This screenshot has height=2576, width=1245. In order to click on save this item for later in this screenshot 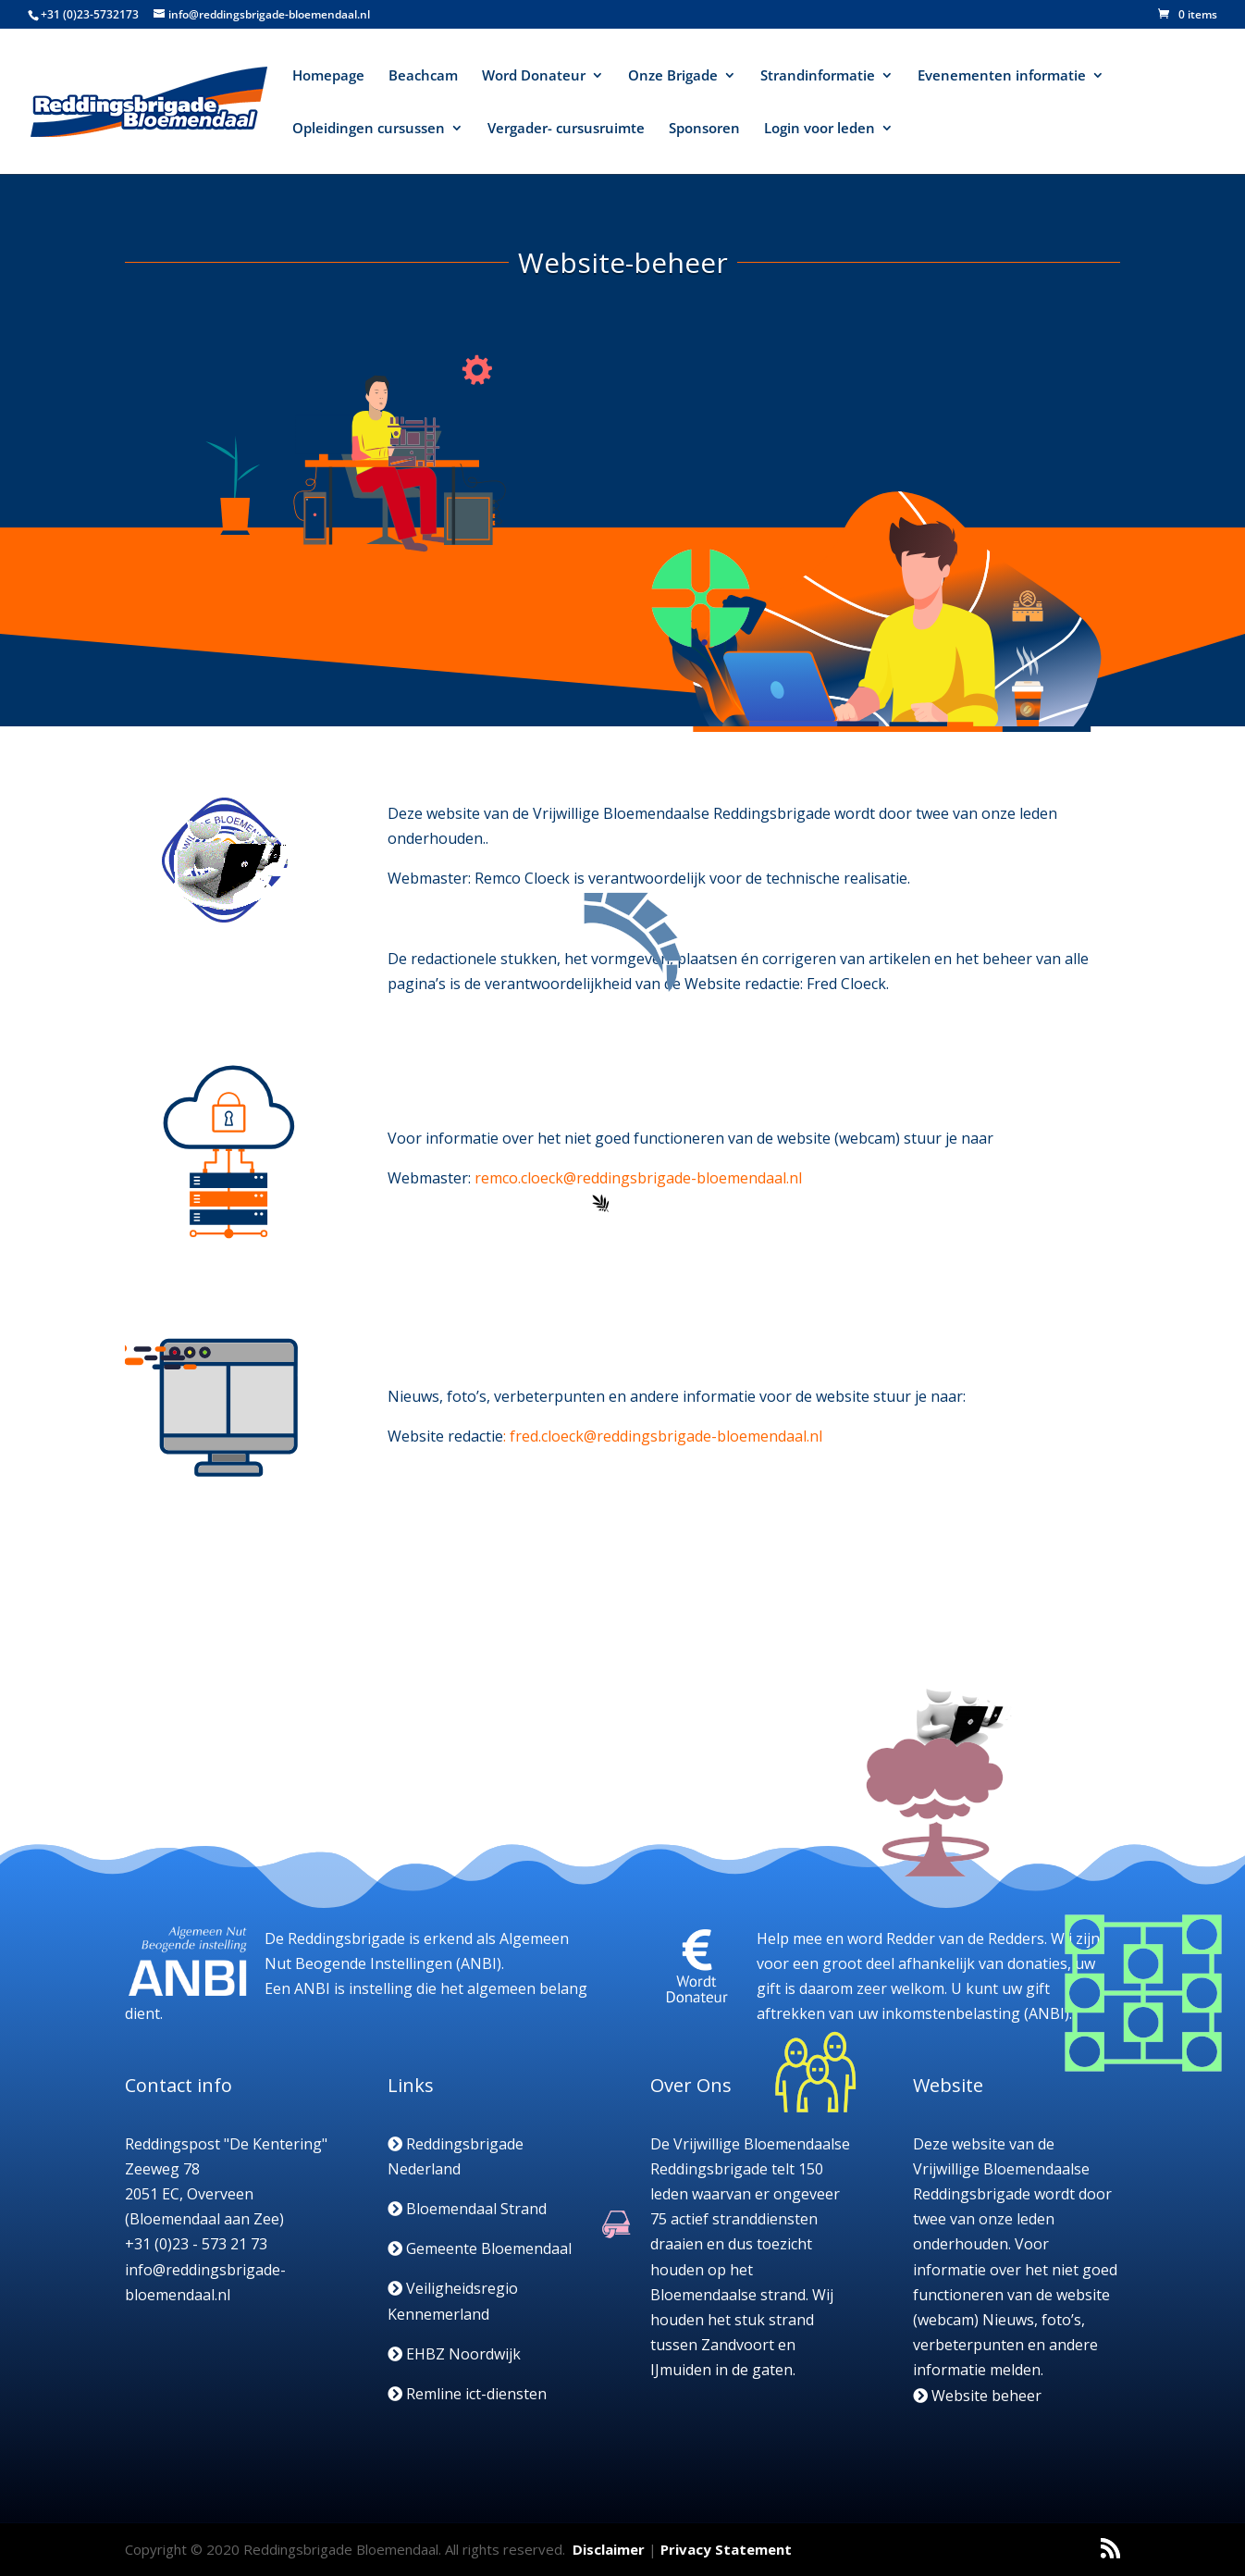, I will do `click(616, 2224)`.